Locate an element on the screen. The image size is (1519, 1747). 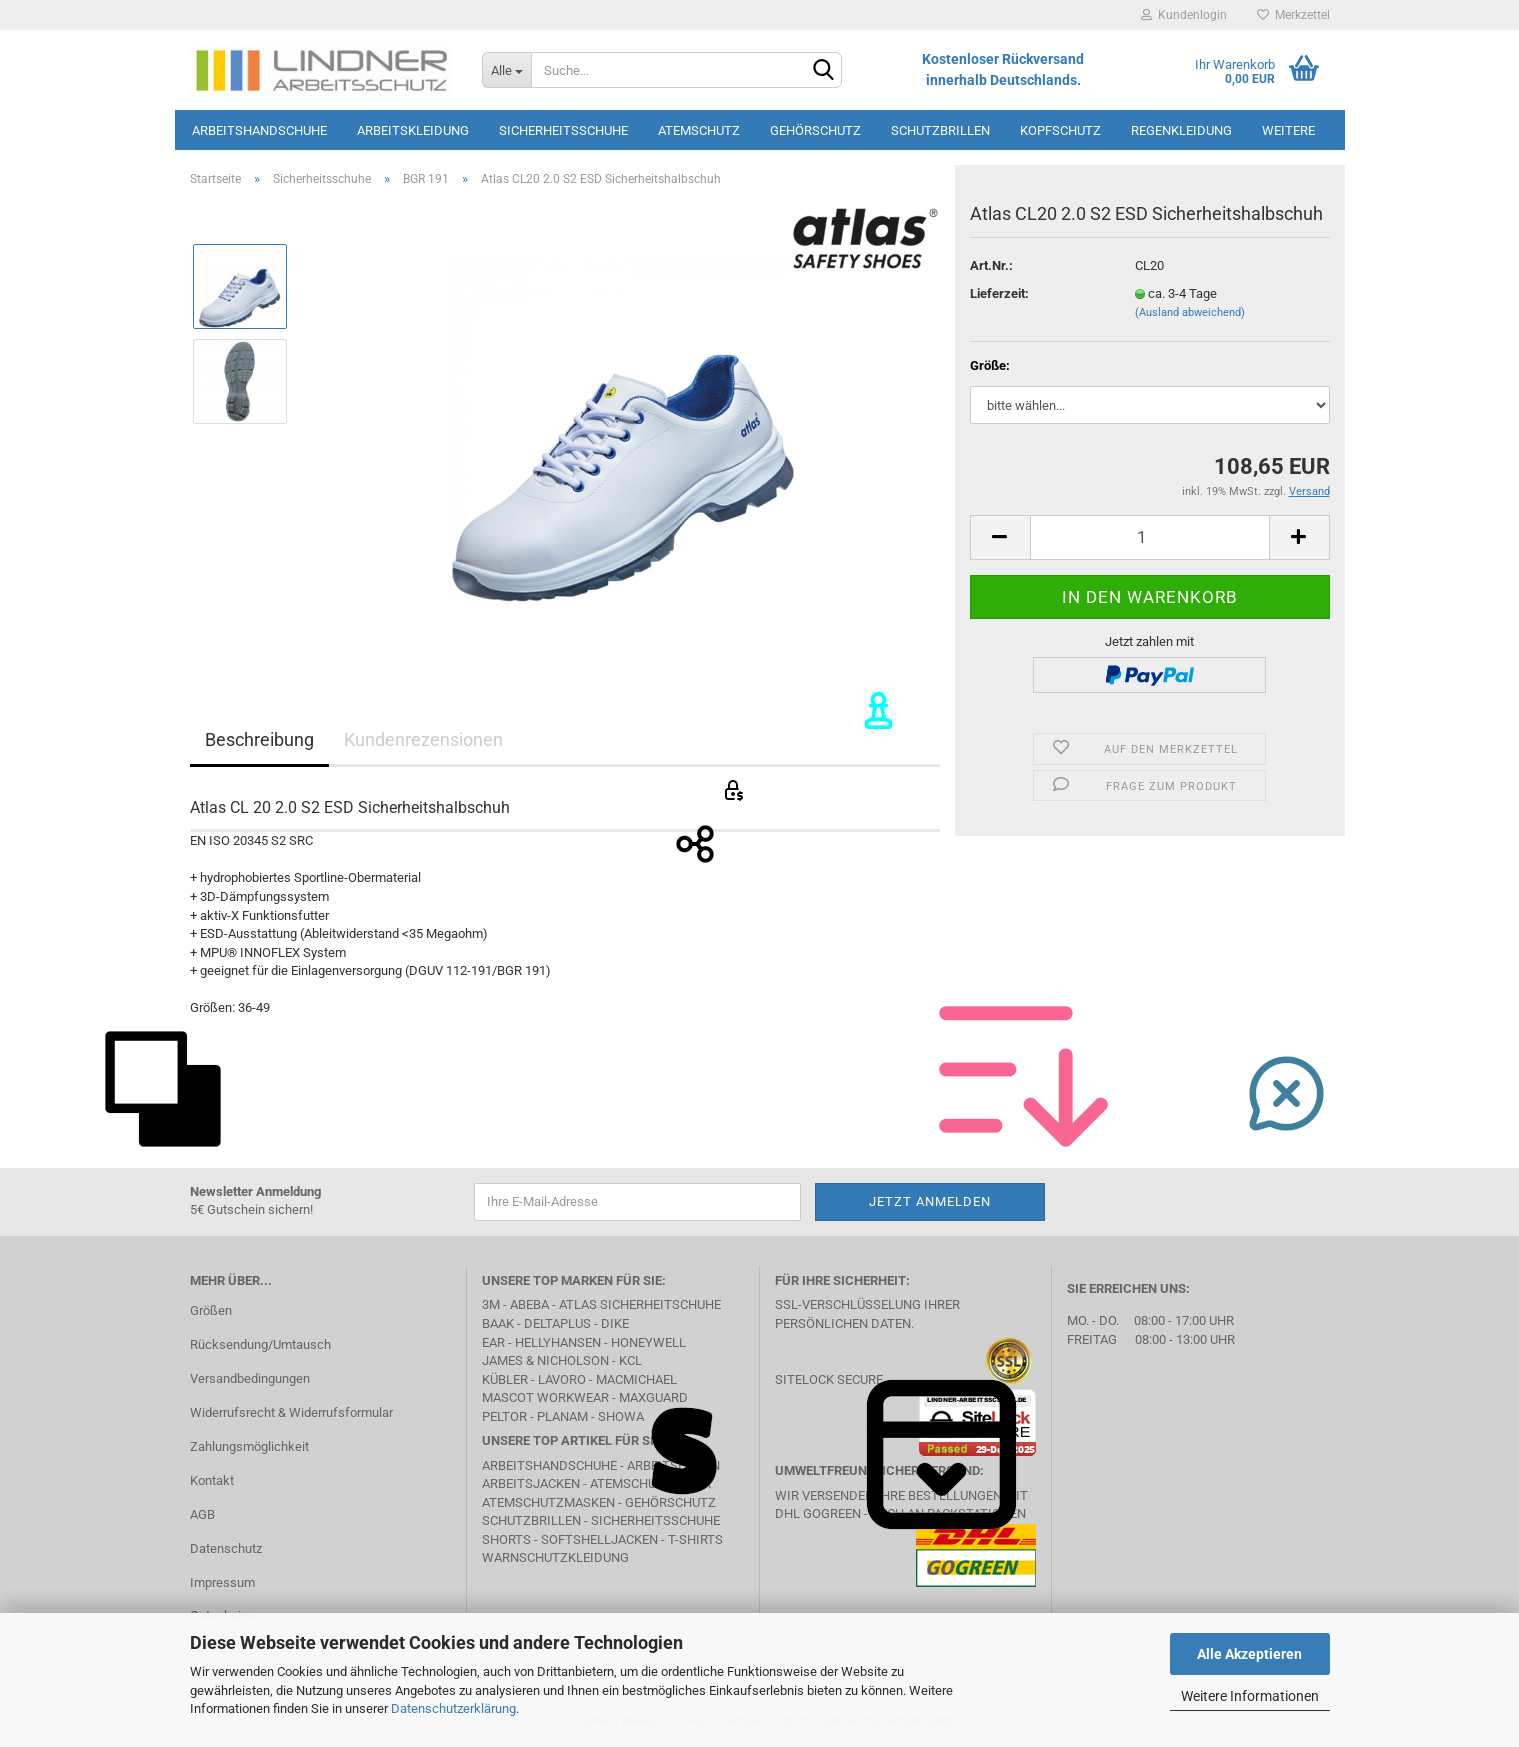
view ripple (XRP) cryptocurrency balance is located at coordinates (695, 844).